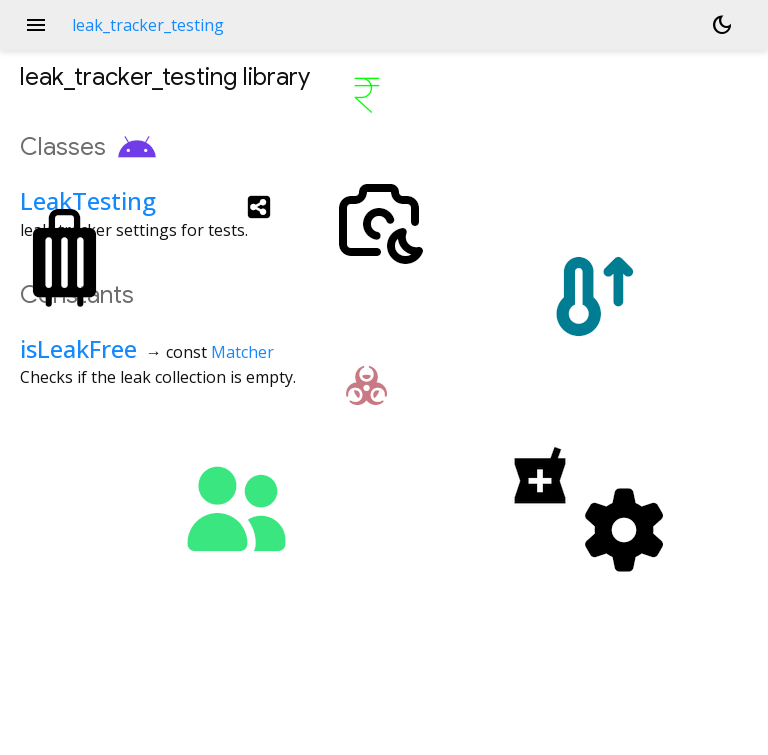 This screenshot has height=755, width=768. Describe the element at coordinates (64, 259) in the screenshot. I see `access travel or trip planning features` at that location.